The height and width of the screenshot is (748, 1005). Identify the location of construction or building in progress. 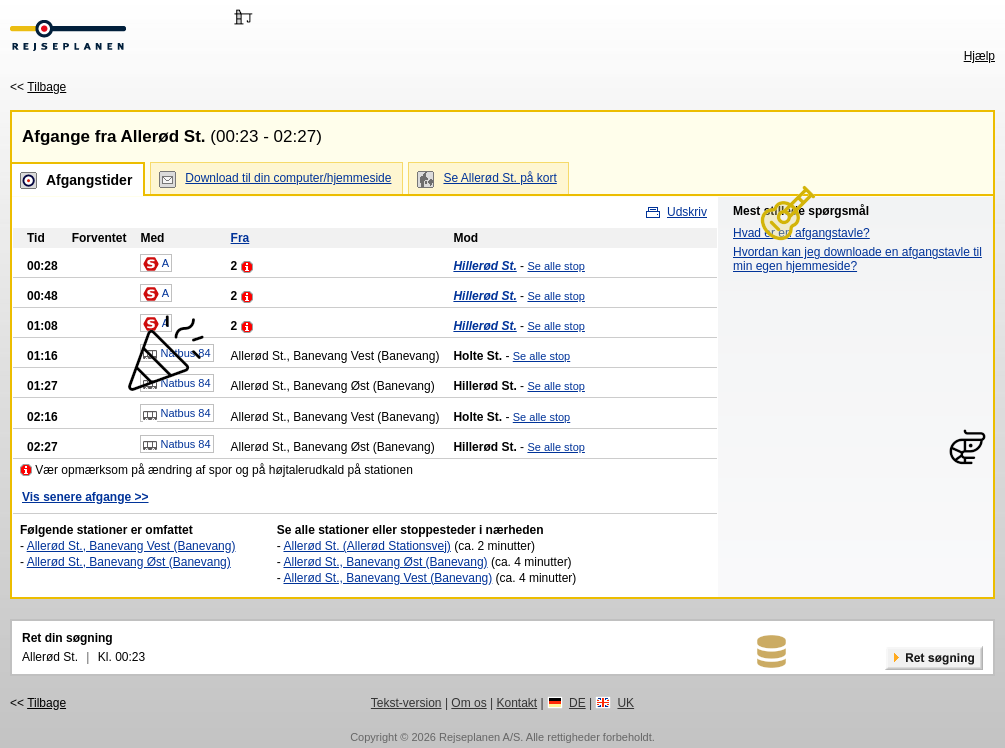
(243, 17).